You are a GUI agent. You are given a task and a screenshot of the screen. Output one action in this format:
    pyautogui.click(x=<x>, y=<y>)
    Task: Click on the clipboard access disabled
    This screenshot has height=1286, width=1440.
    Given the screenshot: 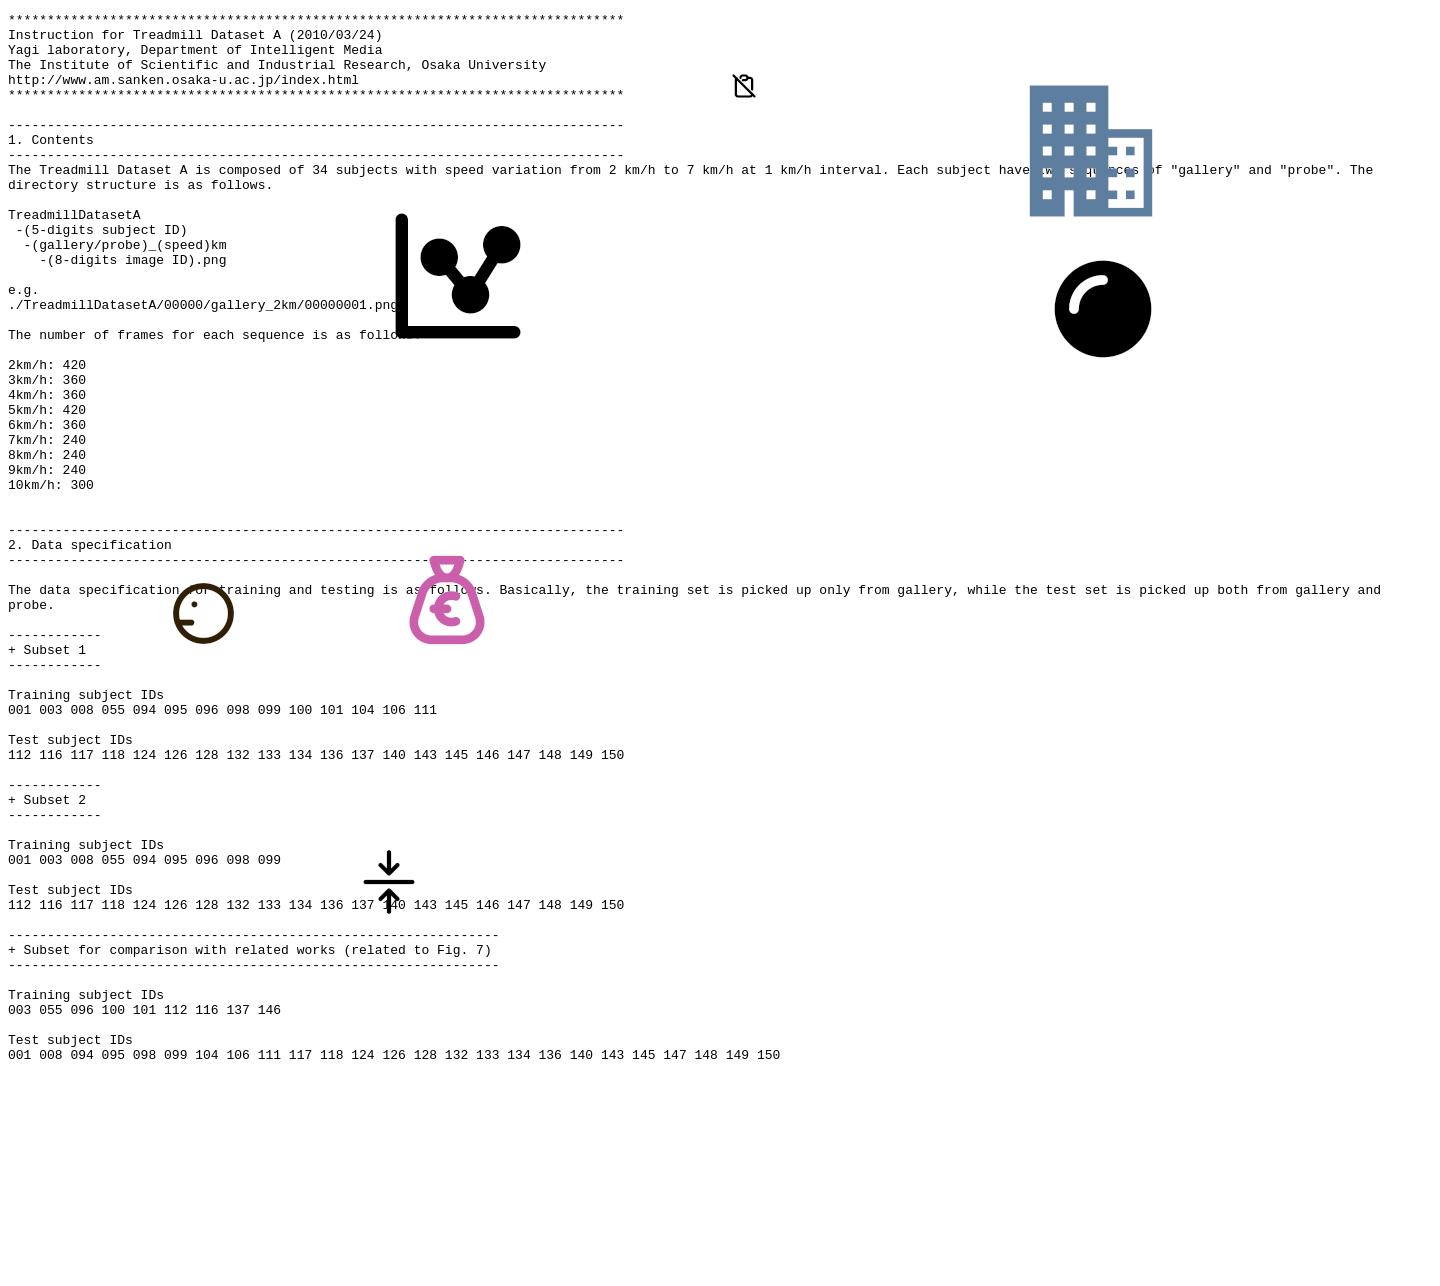 What is the action you would take?
    pyautogui.click(x=744, y=86)
    